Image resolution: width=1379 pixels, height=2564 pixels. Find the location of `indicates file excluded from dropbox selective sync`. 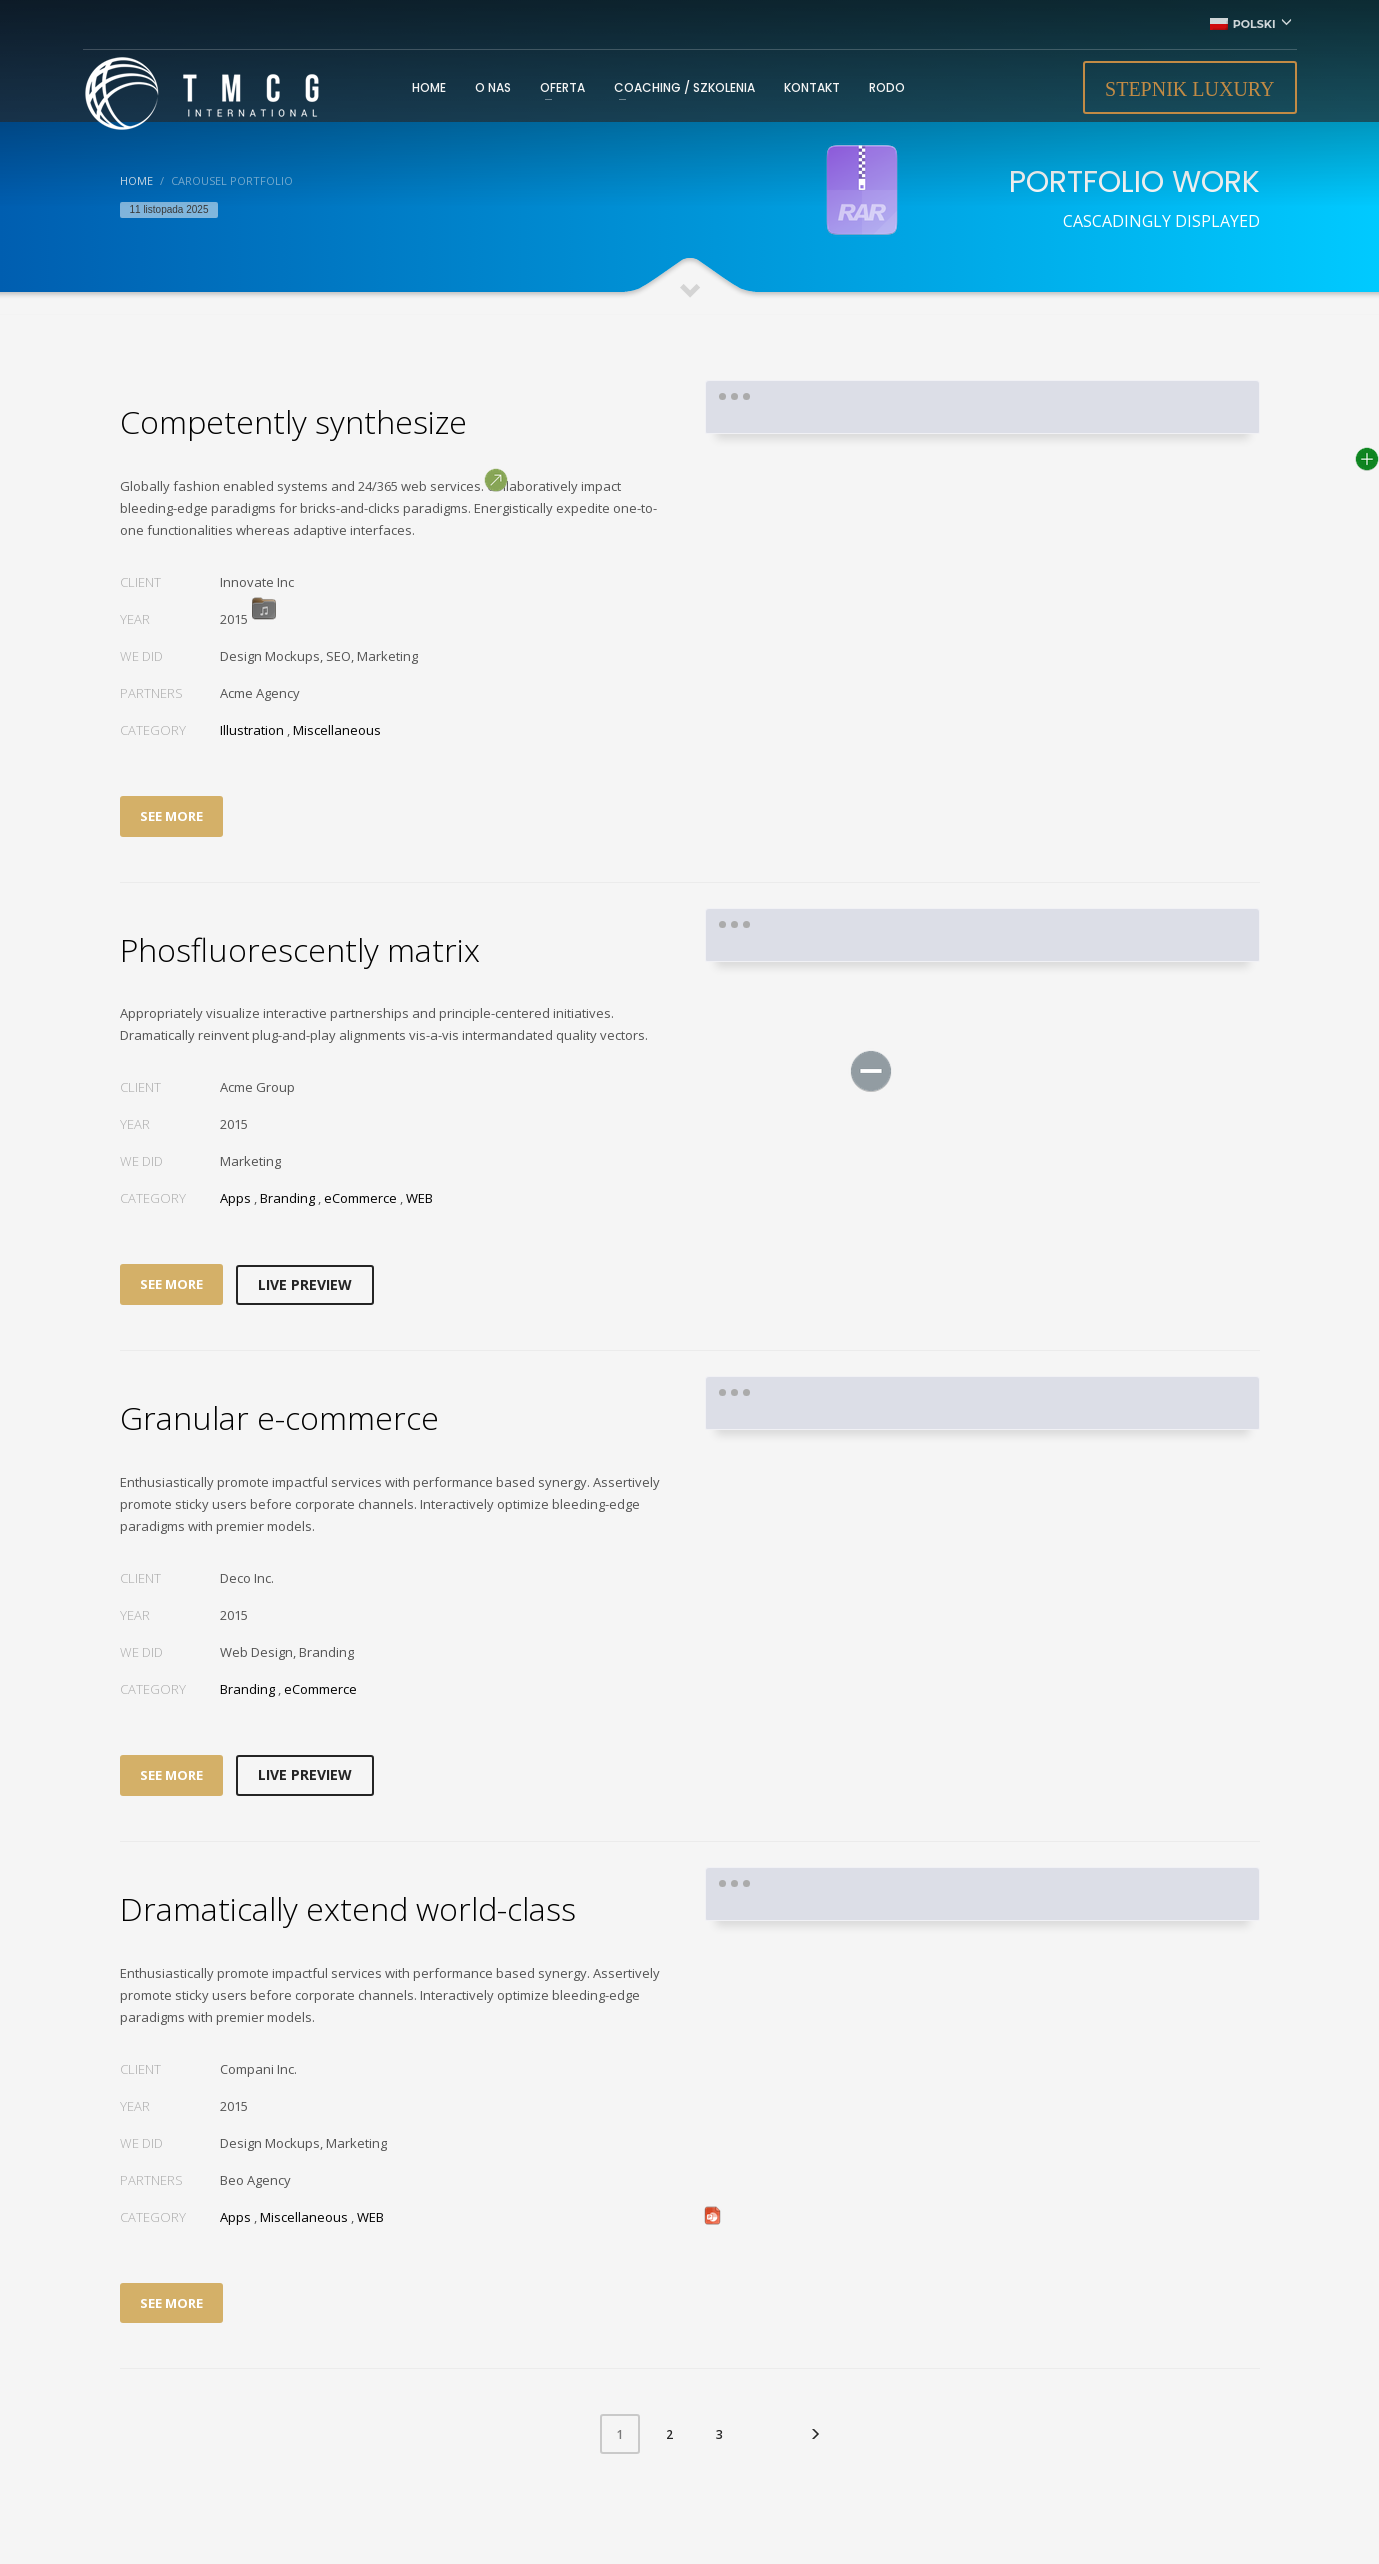

indicates file excluded from dropbox selective sync is located at coordinates (871, 1071).